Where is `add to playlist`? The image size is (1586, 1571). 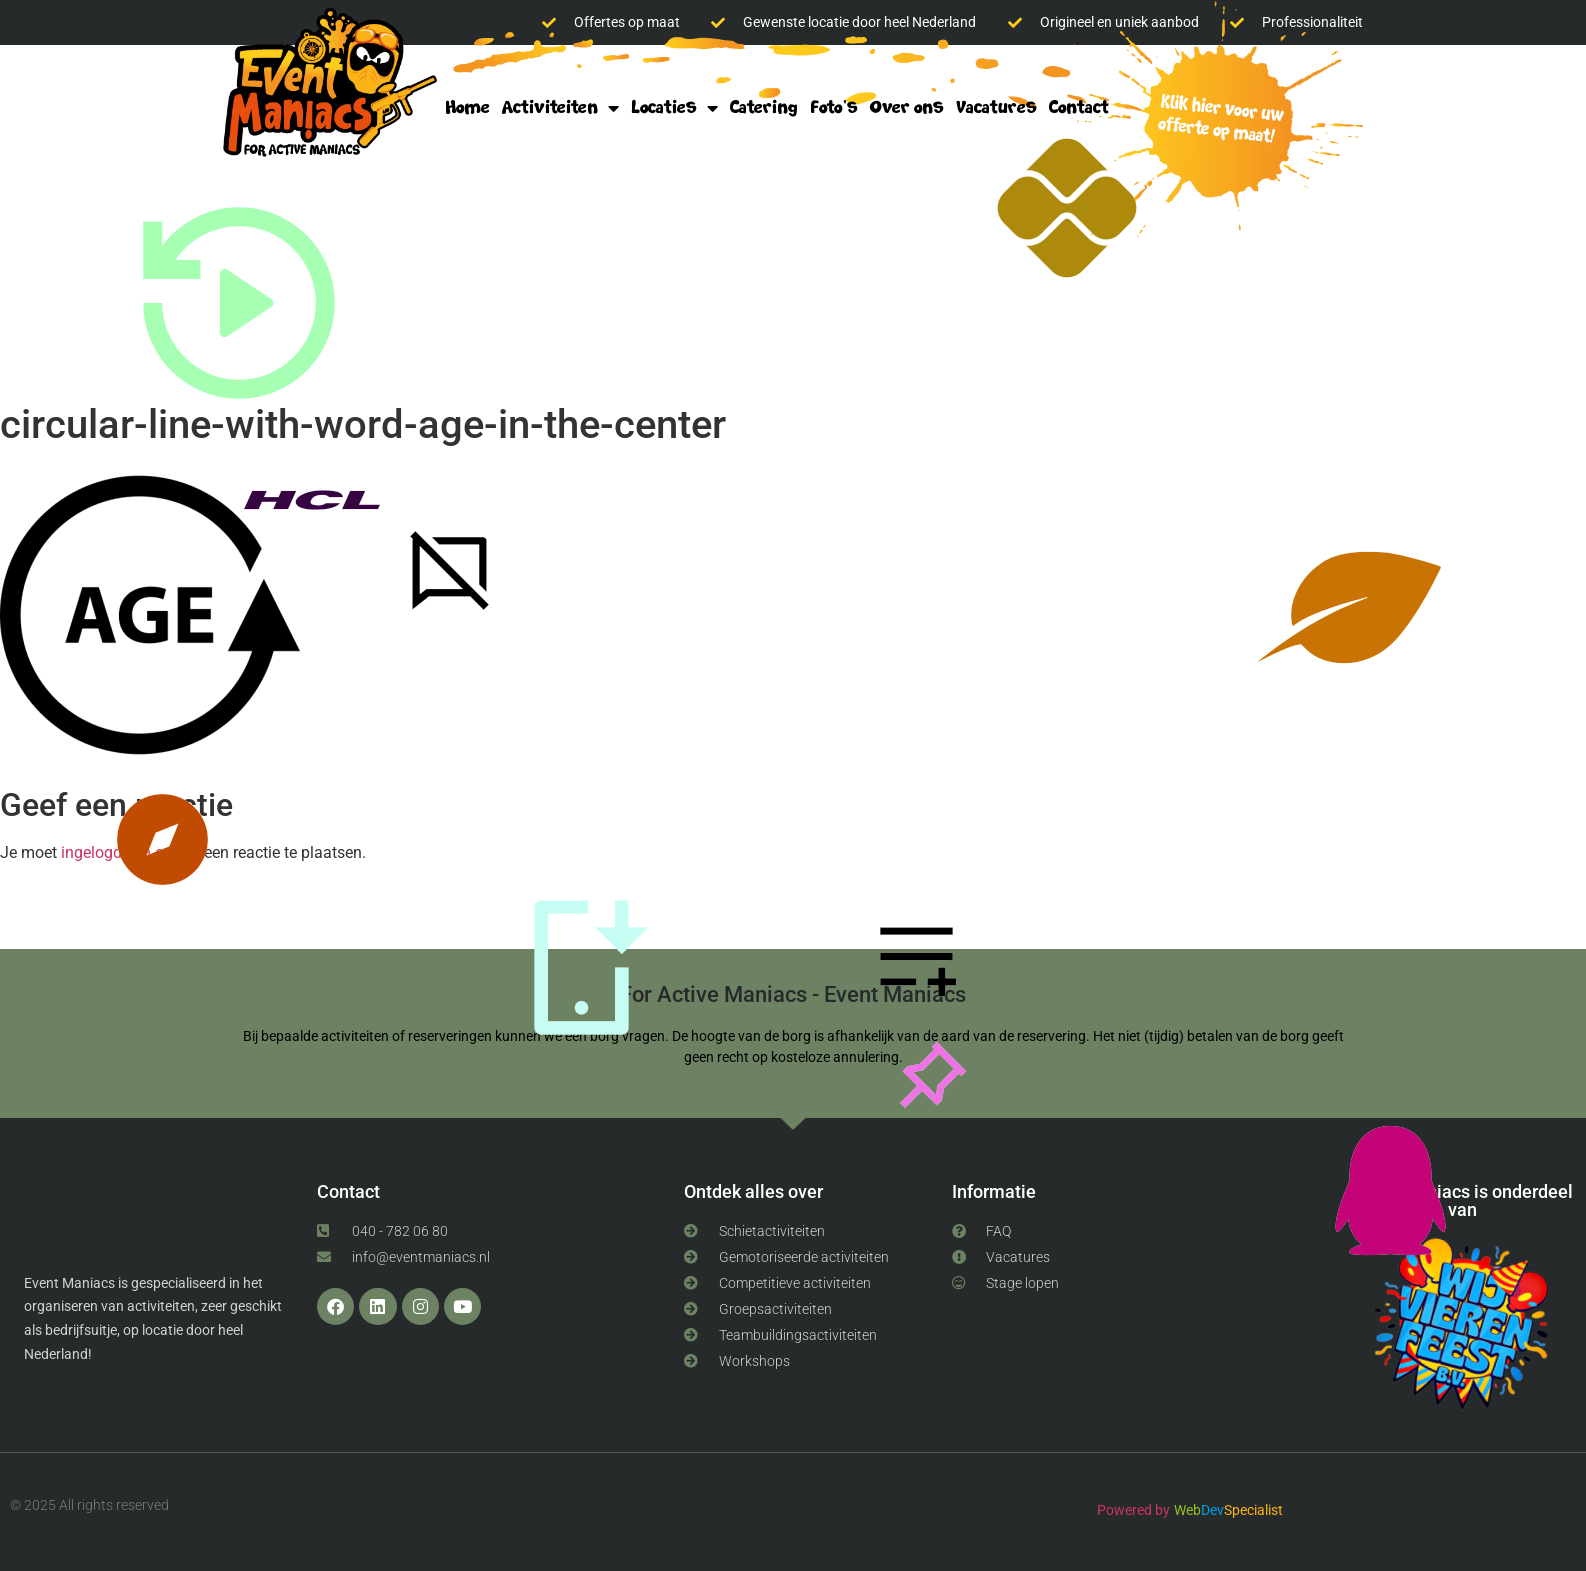
add to playlist is located at coordinates (916, 956).